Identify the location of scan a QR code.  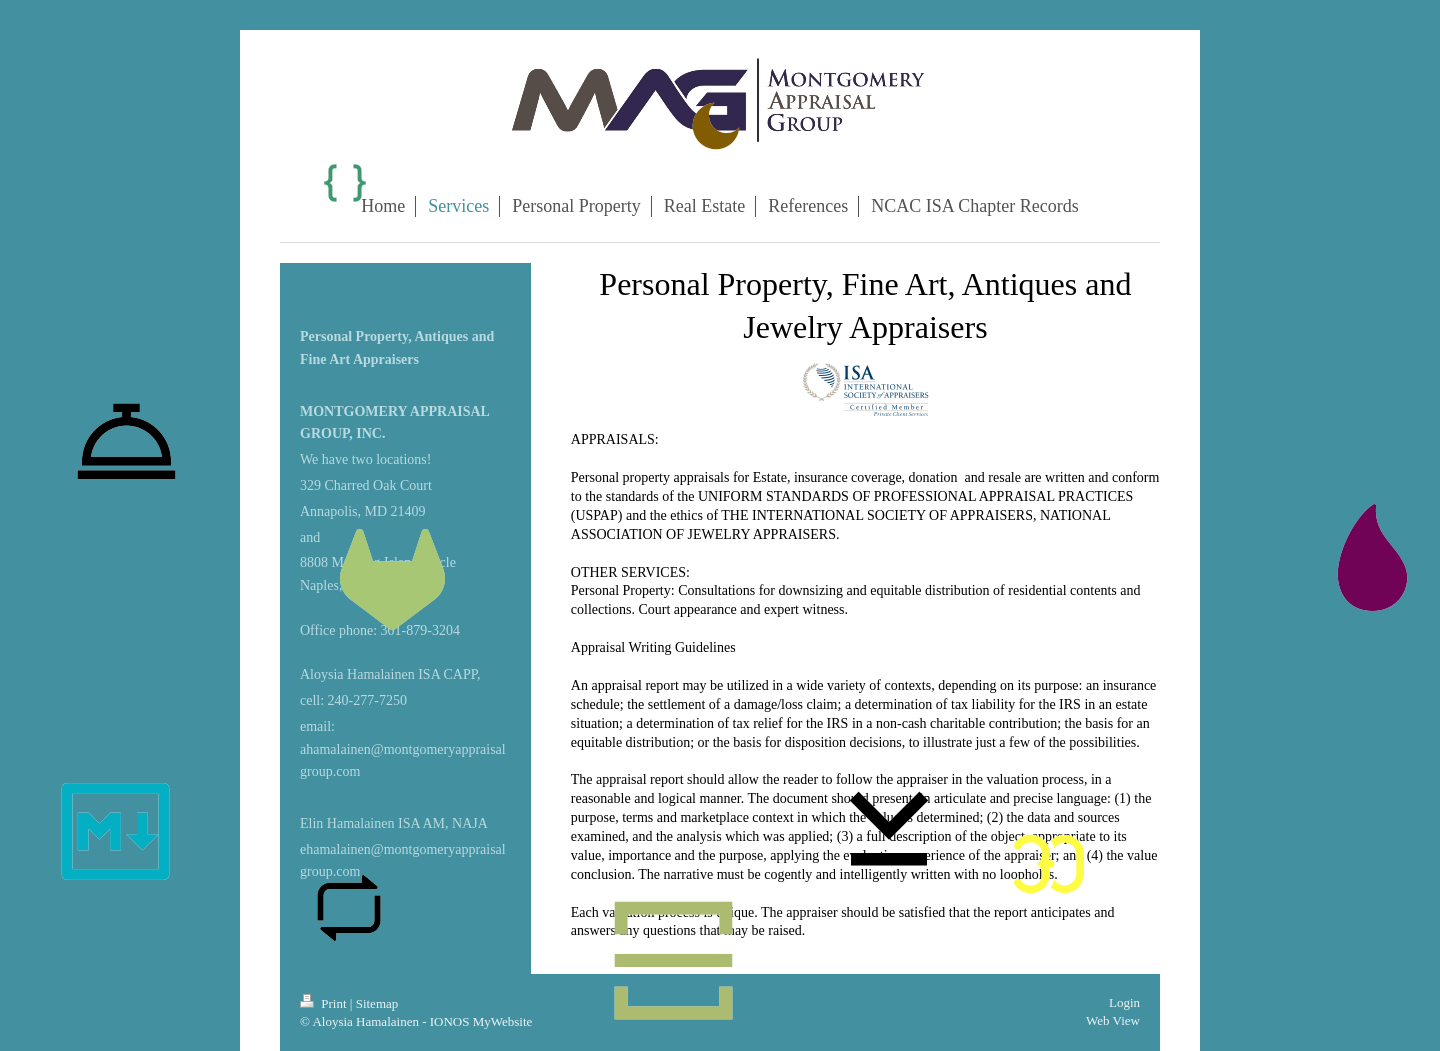
(673, 960).